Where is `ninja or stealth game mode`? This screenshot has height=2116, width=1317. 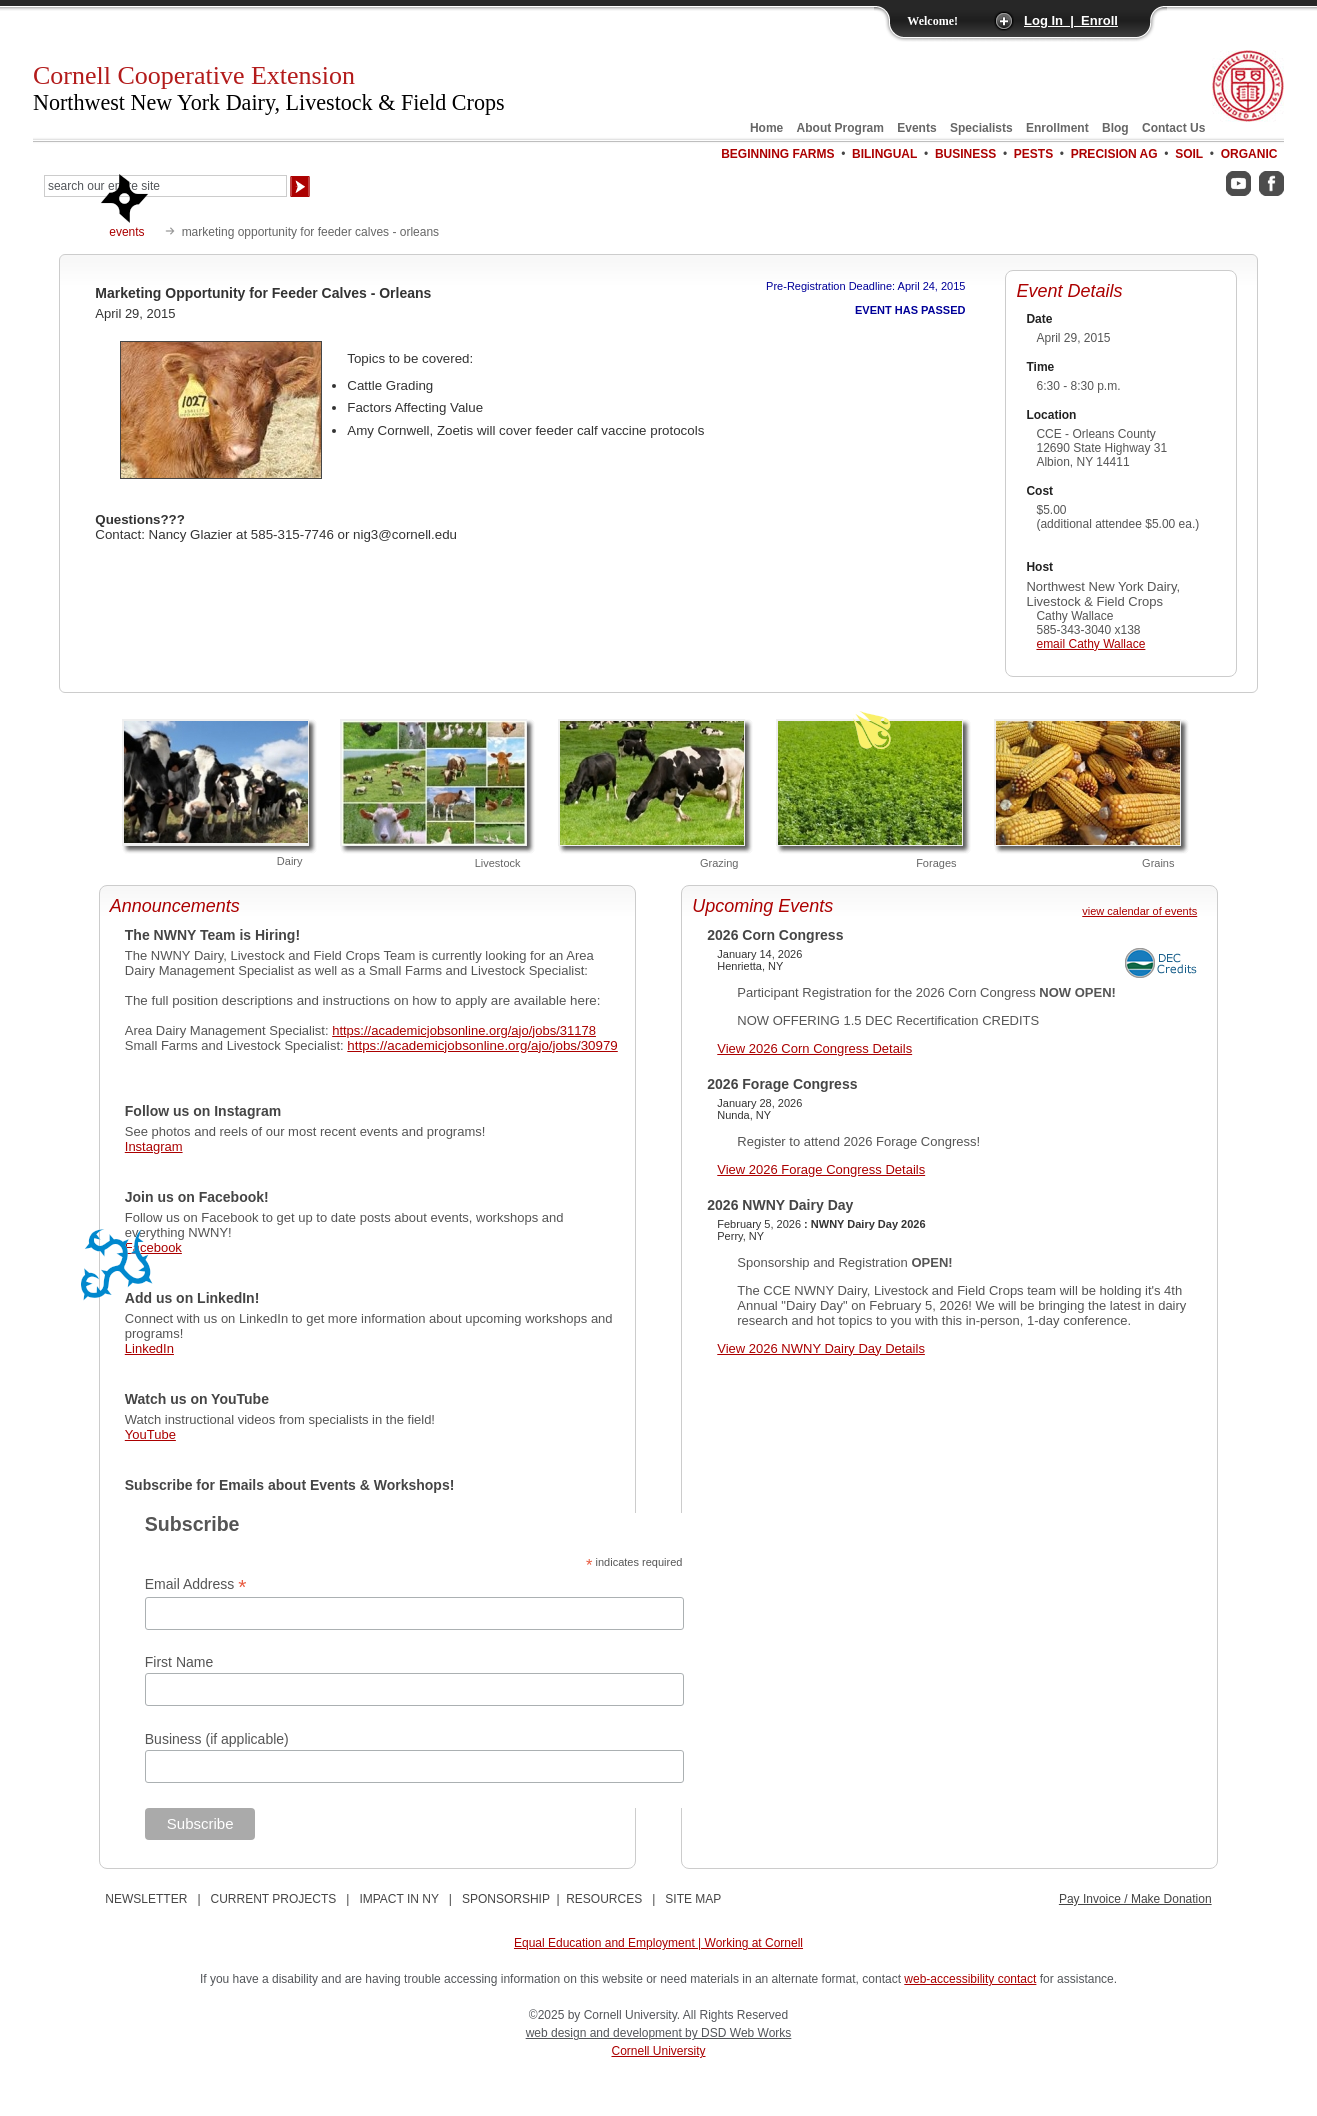 ninja or stealth game mode is located at coordinates (124, 198).